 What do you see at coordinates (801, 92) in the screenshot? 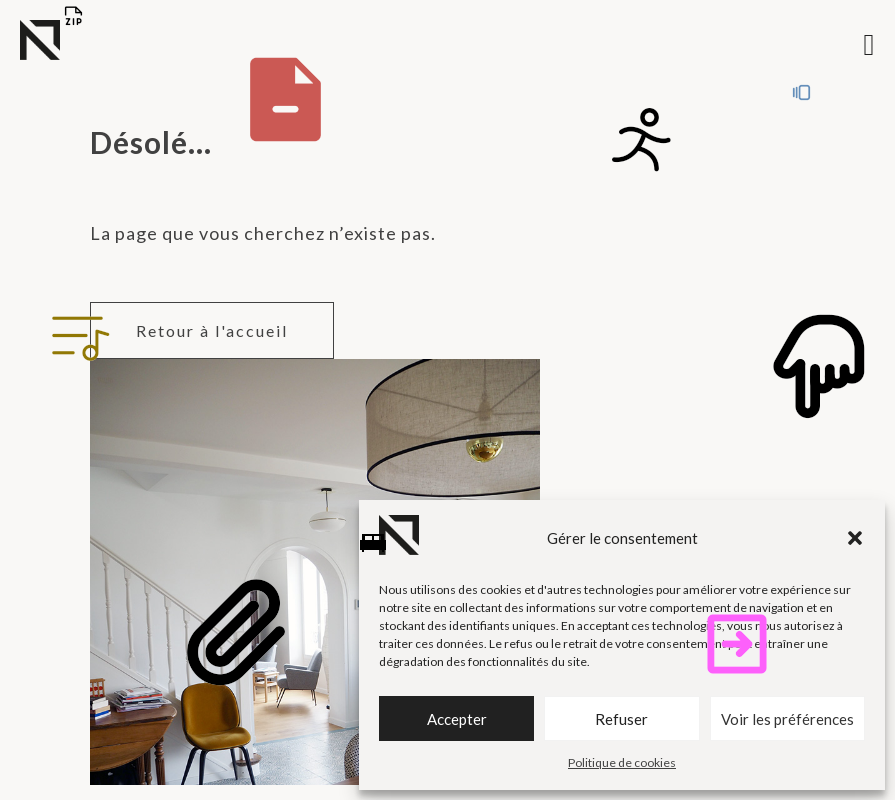
I see `view version history` at bounding box center [801, 92].